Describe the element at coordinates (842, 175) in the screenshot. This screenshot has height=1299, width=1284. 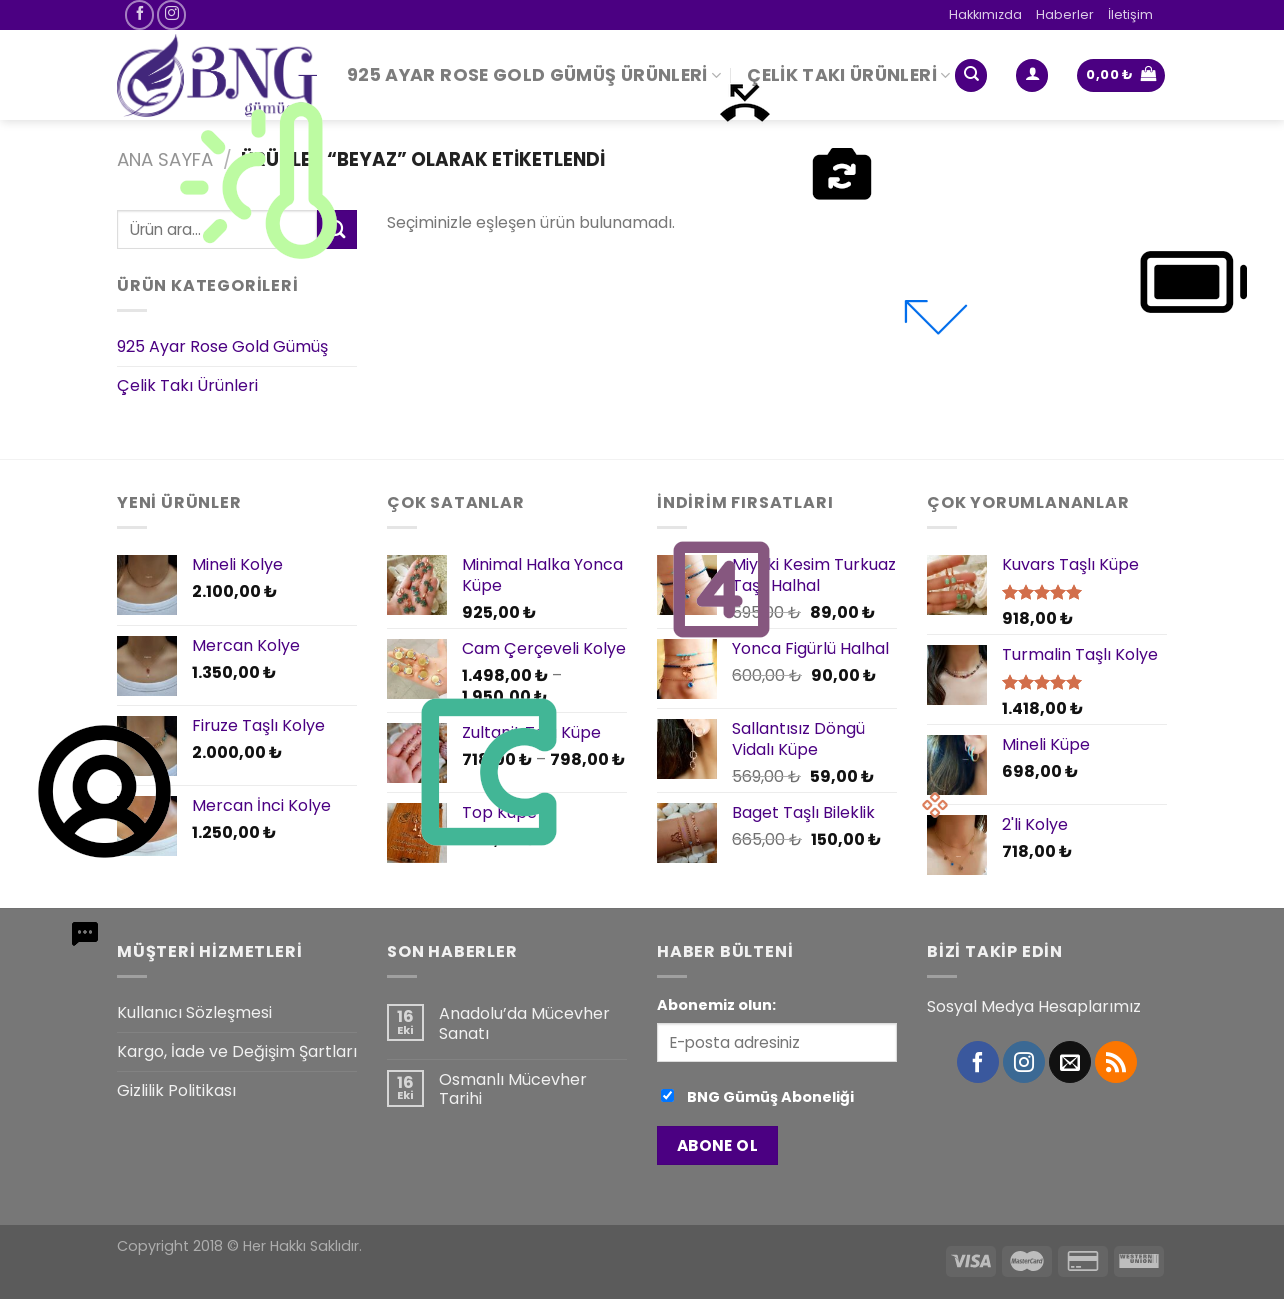
I see `switch between front and rear camera` at that location.